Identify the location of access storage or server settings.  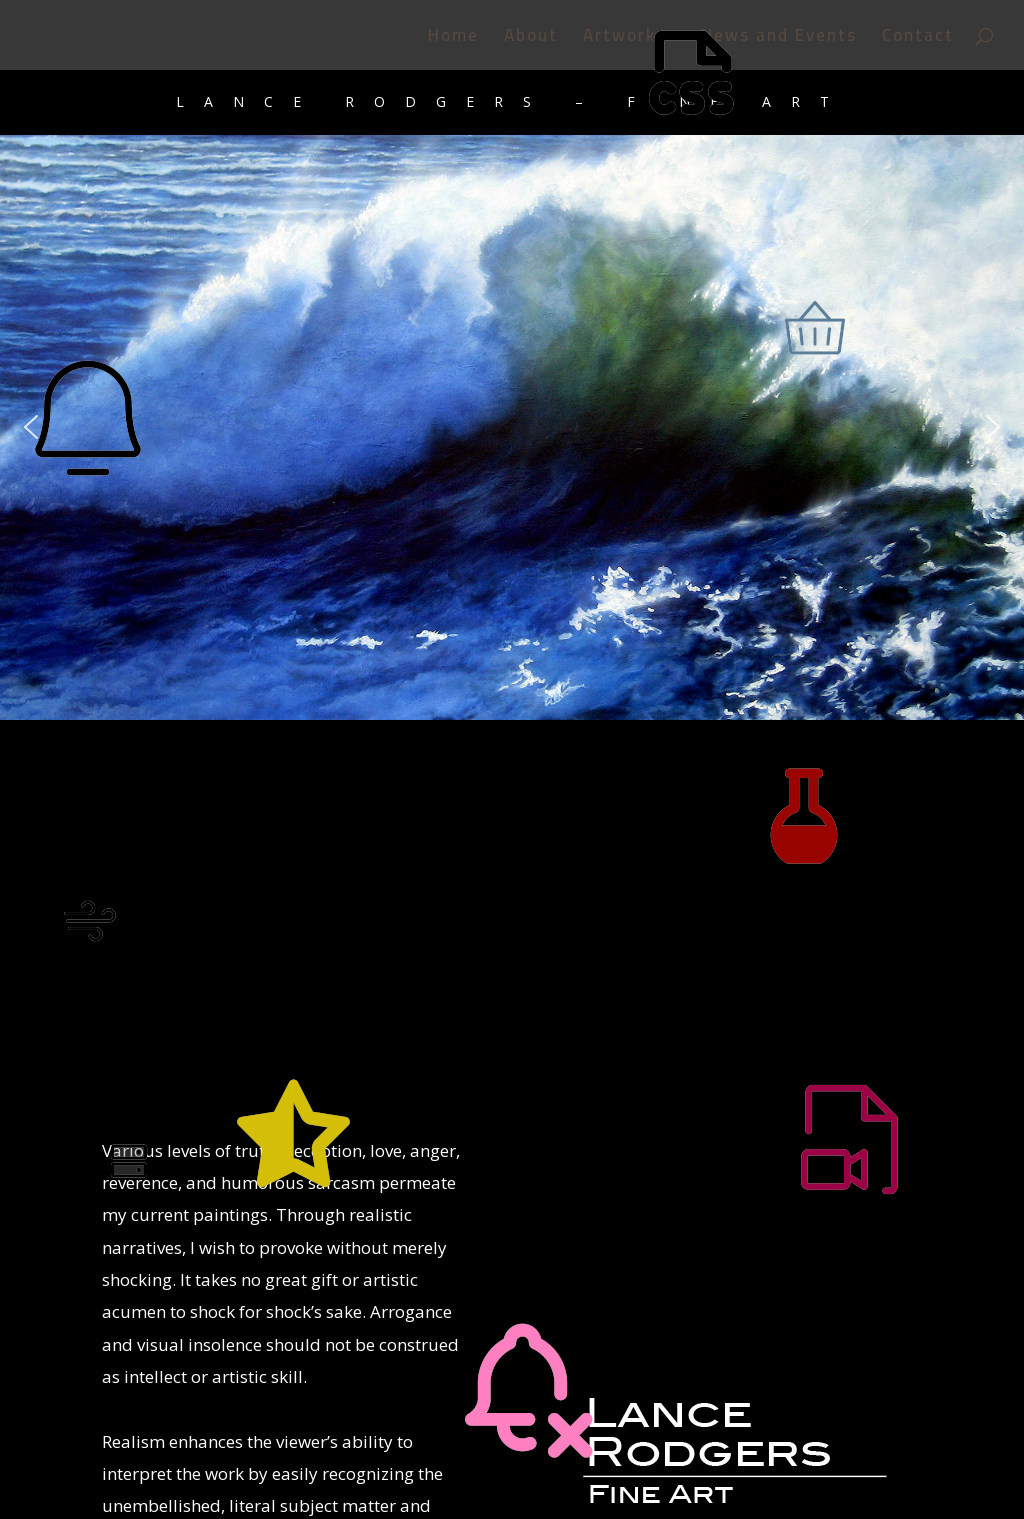
(129, 1161).